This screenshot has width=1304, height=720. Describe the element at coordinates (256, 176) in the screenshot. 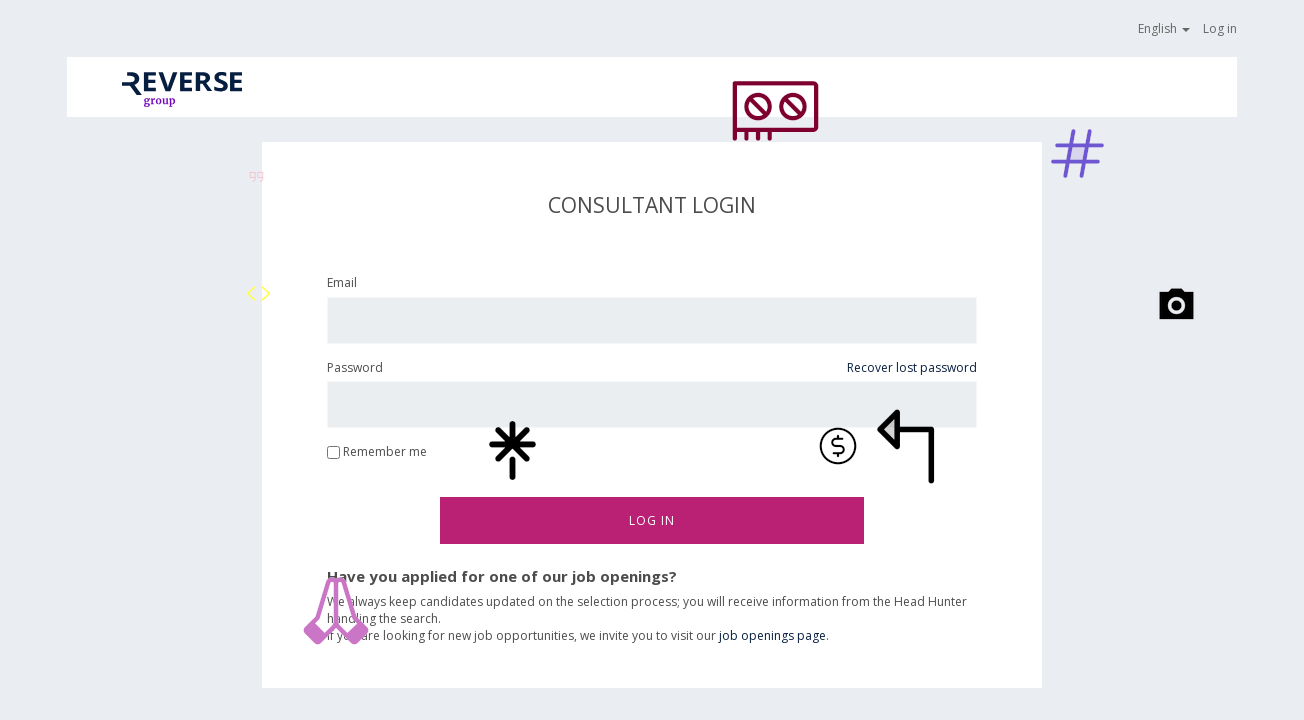

I see `view testimonials or quotes` at that location.